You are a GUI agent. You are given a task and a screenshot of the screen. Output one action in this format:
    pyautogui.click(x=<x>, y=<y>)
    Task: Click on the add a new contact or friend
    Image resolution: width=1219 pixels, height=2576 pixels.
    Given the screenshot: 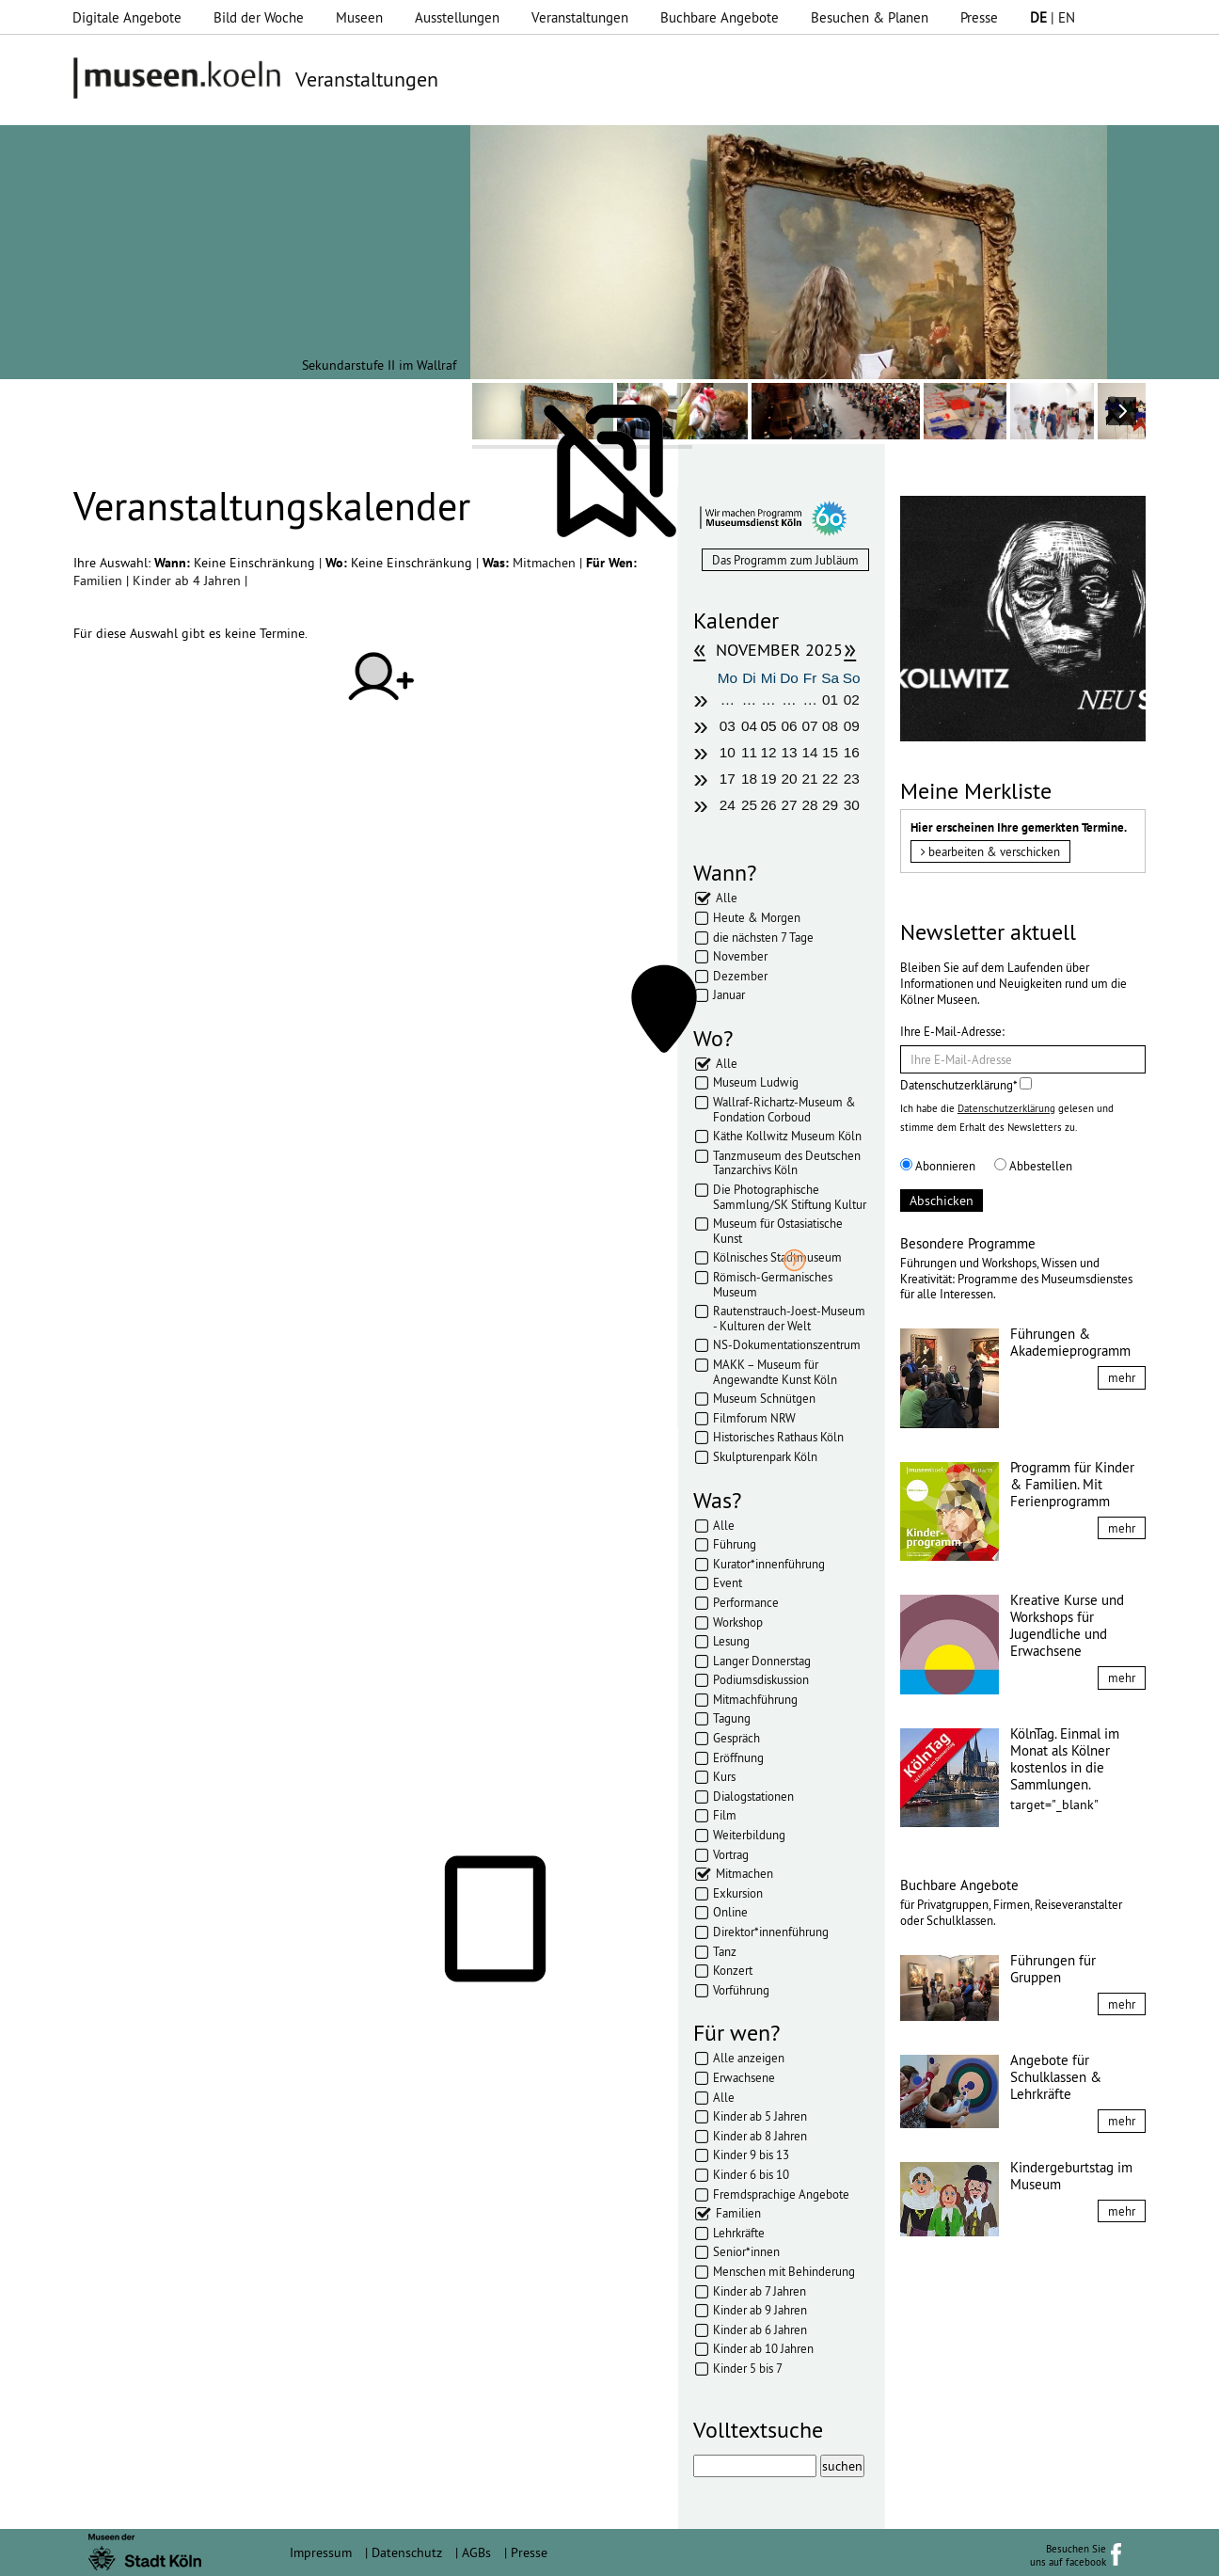 What is the action you would take?
    pyautogui.click(x=379, y=678)
    